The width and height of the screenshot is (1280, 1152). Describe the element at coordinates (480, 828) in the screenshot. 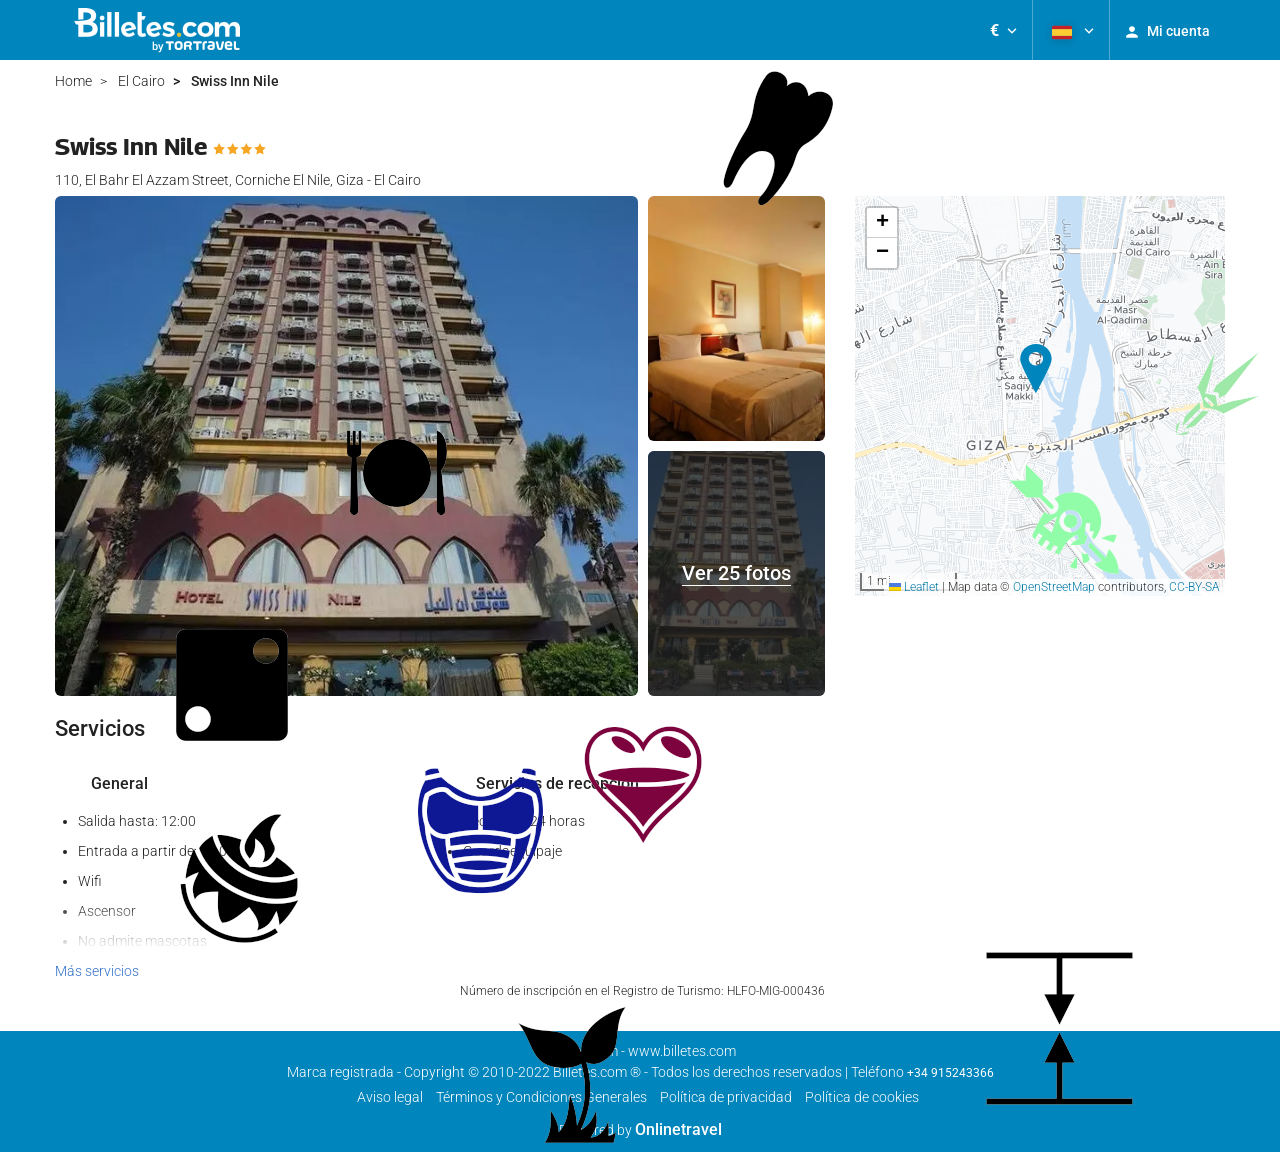

I see `select saiyan armor or battle suit equipment` at that location.